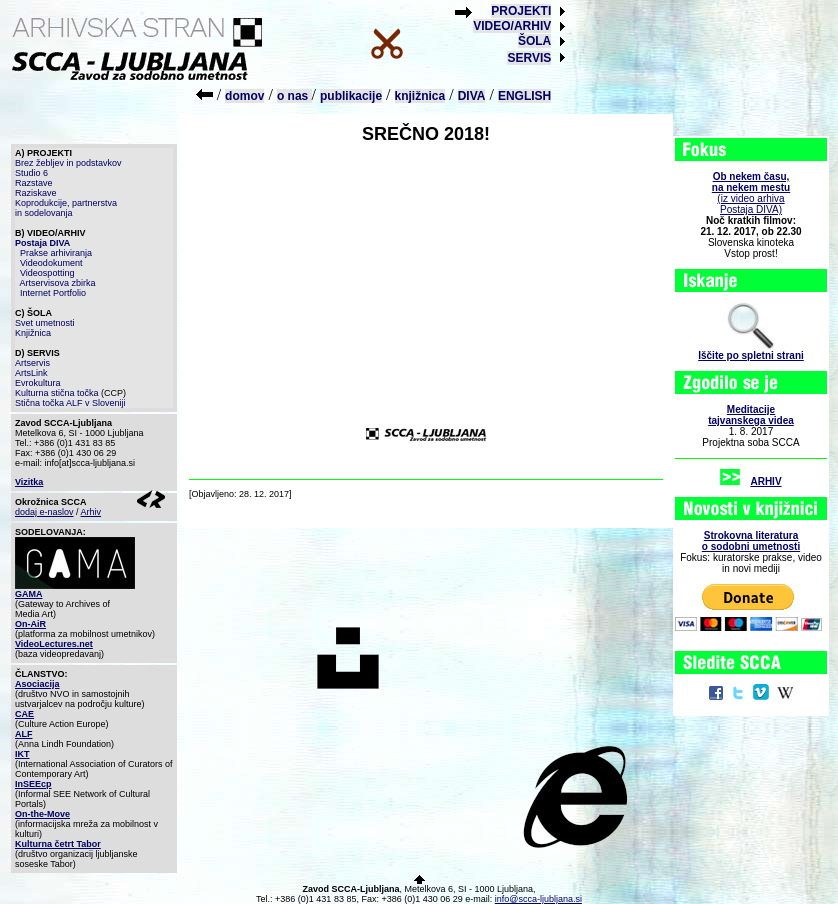 This screenshot has width=838, height=904. What do you see at coordinates (348, 658) in the screenshot?
I see `open unsplash to browse stock photos` at bounding box center [348, 658].